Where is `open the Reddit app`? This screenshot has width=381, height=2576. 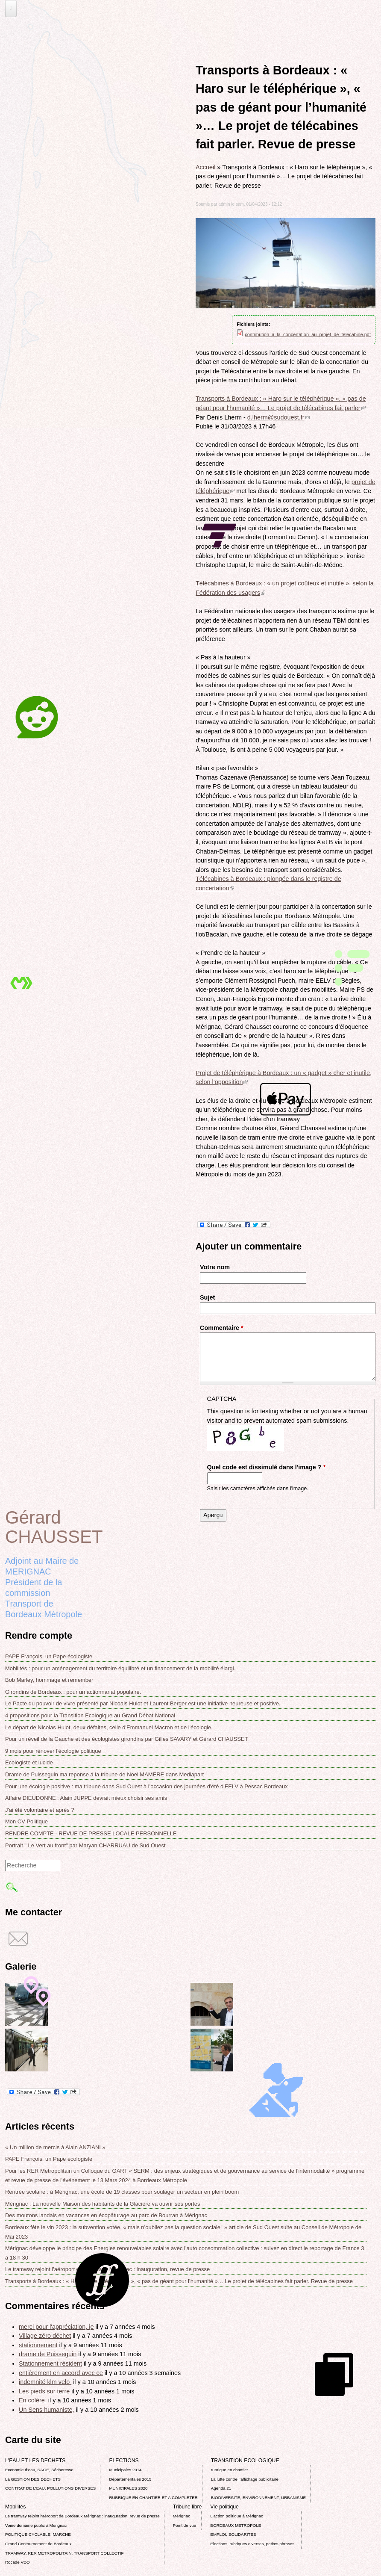
open the Reddit app is located at coordinates (37, 717).